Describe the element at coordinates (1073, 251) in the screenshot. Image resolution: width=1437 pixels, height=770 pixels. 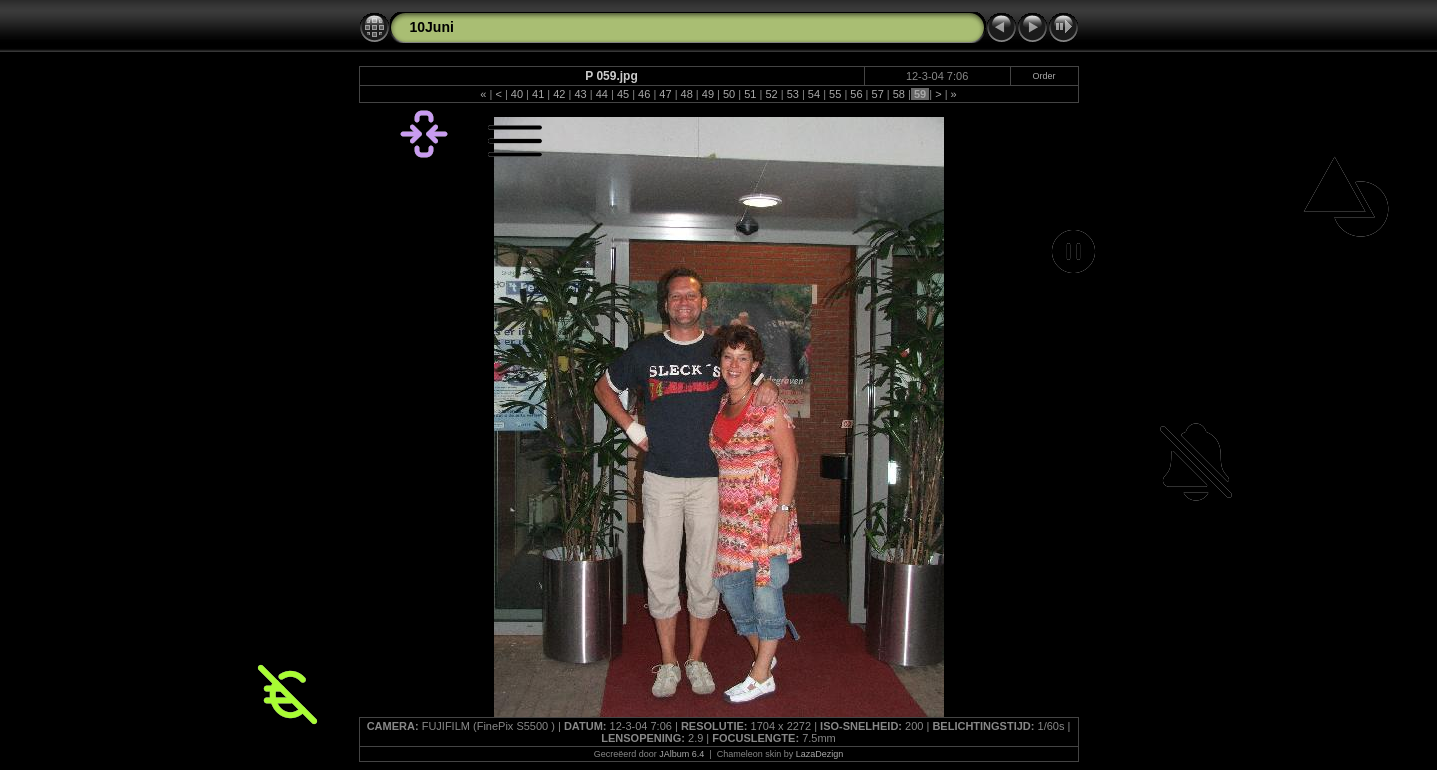
I see `pause media playback` at that location.